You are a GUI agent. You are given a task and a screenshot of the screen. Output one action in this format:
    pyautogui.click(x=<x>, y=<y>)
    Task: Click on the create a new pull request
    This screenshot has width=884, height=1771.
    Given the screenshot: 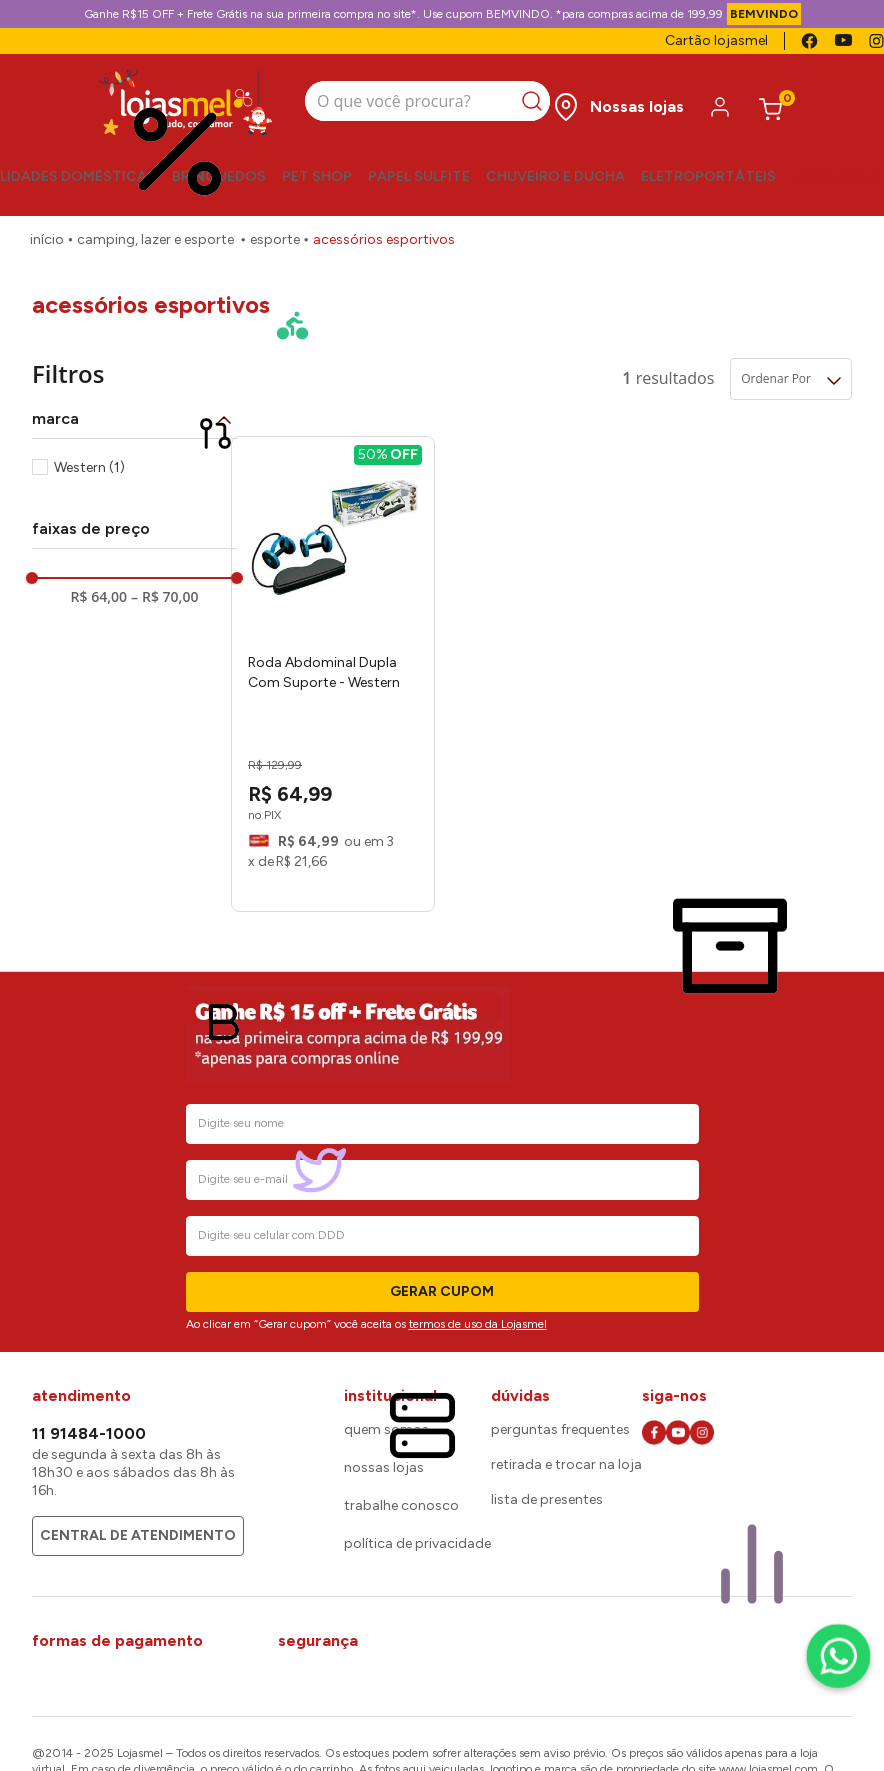 What is the action you would take?
    pyautogui.click(x=215, y=433)
    